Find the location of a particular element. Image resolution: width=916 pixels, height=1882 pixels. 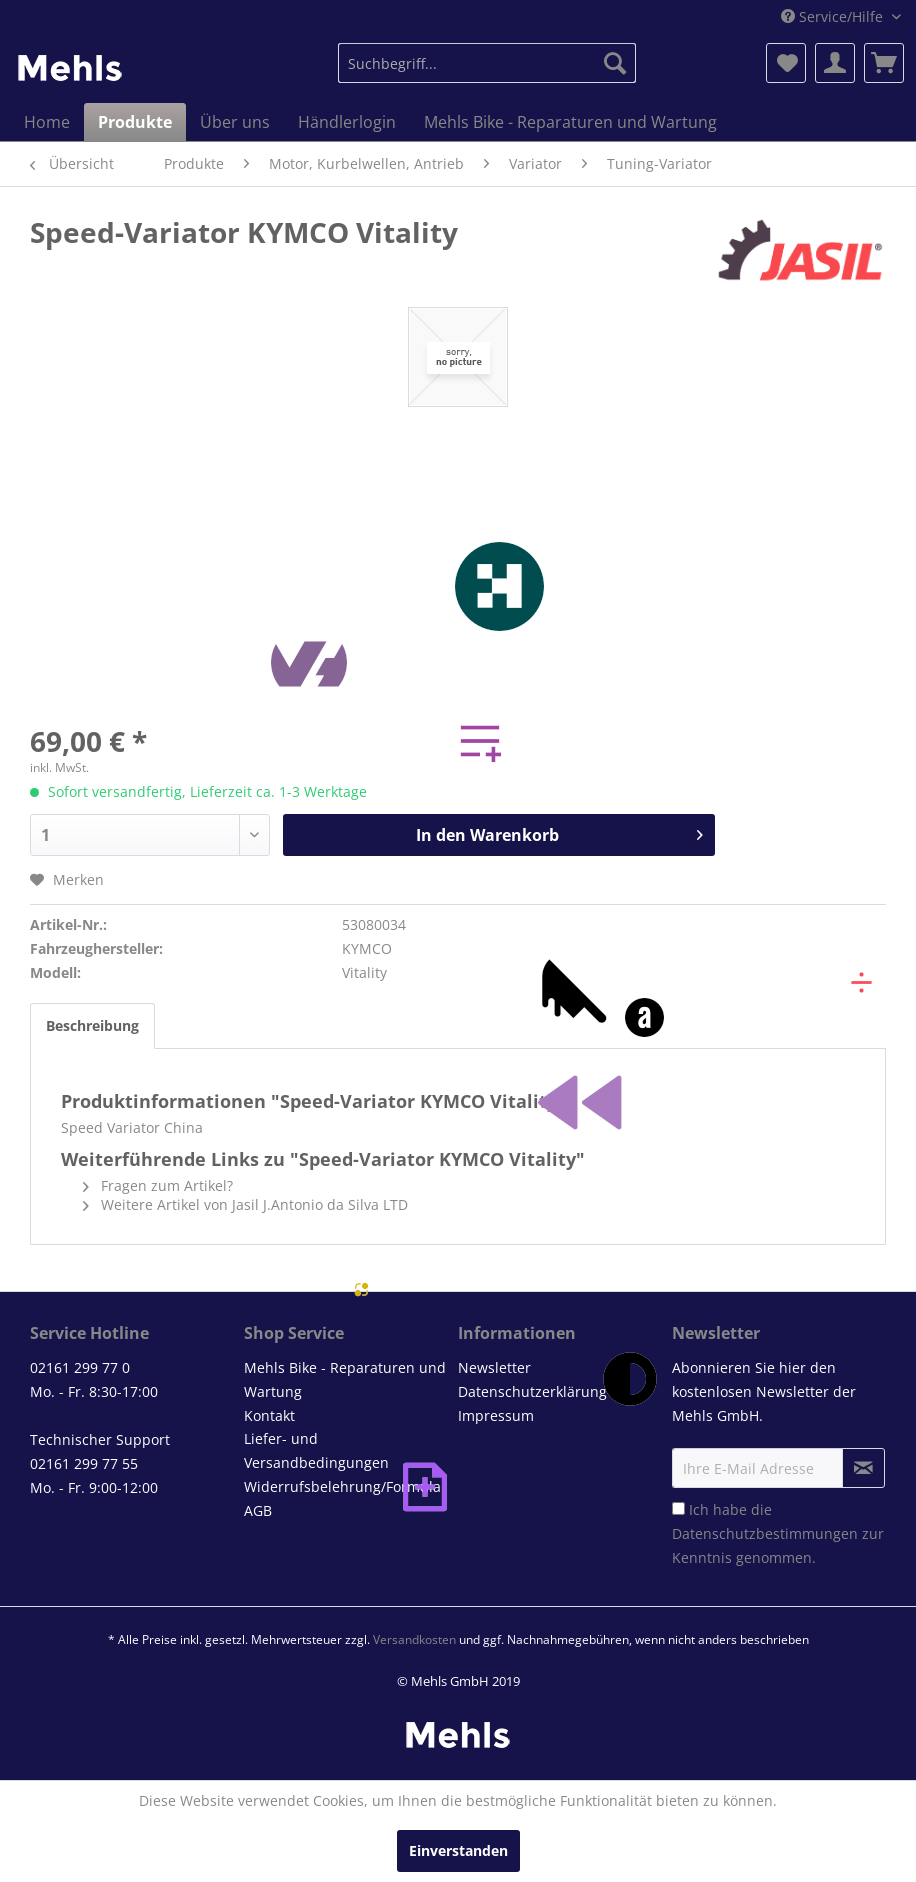

loading indicator showing 50% progress is located at coordinates (630, 1379).